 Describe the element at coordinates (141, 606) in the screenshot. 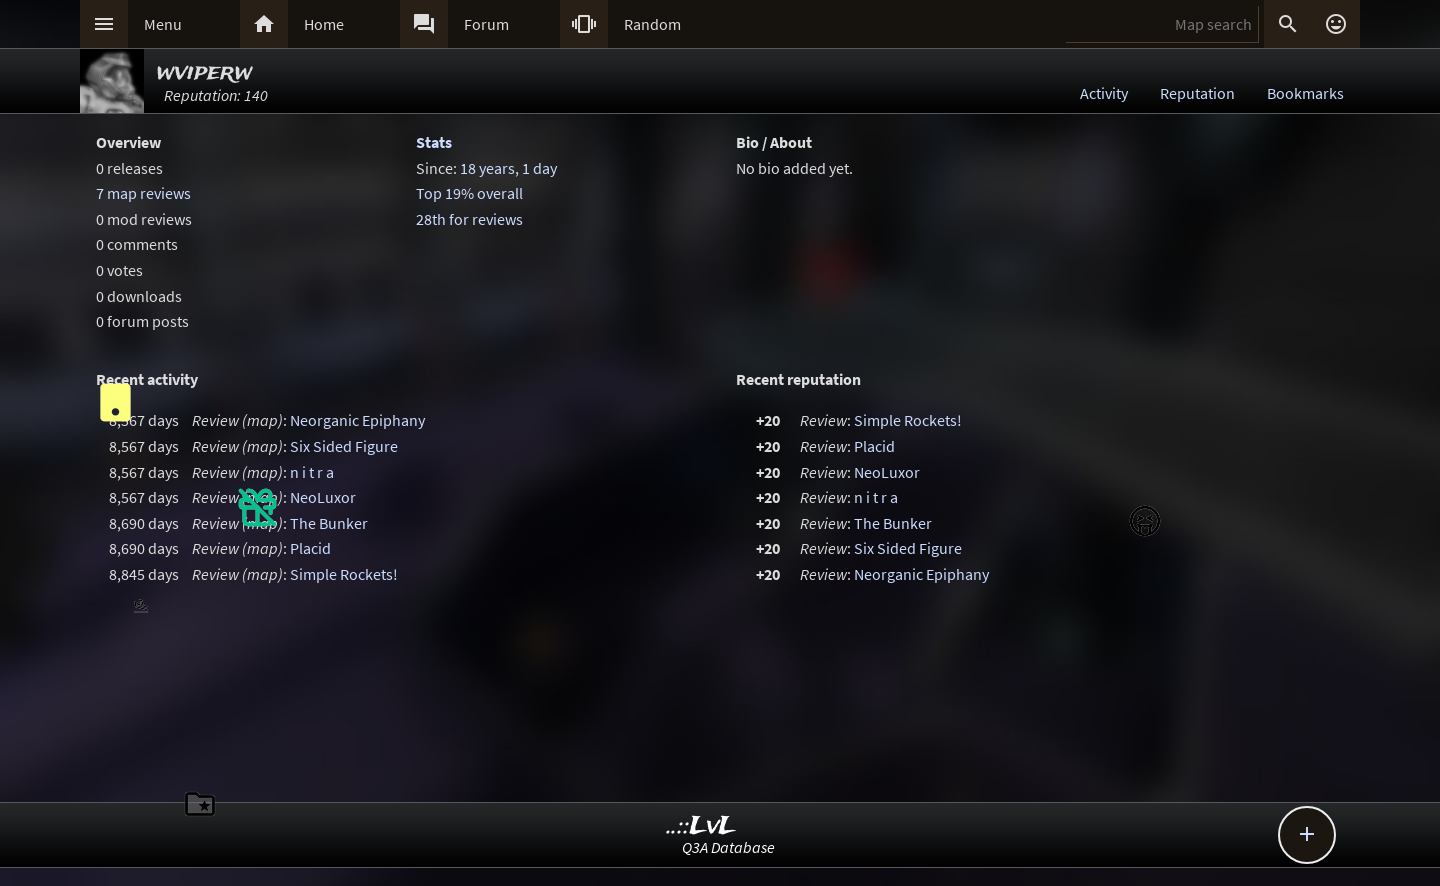

I see `view flight arrival information` at that location.